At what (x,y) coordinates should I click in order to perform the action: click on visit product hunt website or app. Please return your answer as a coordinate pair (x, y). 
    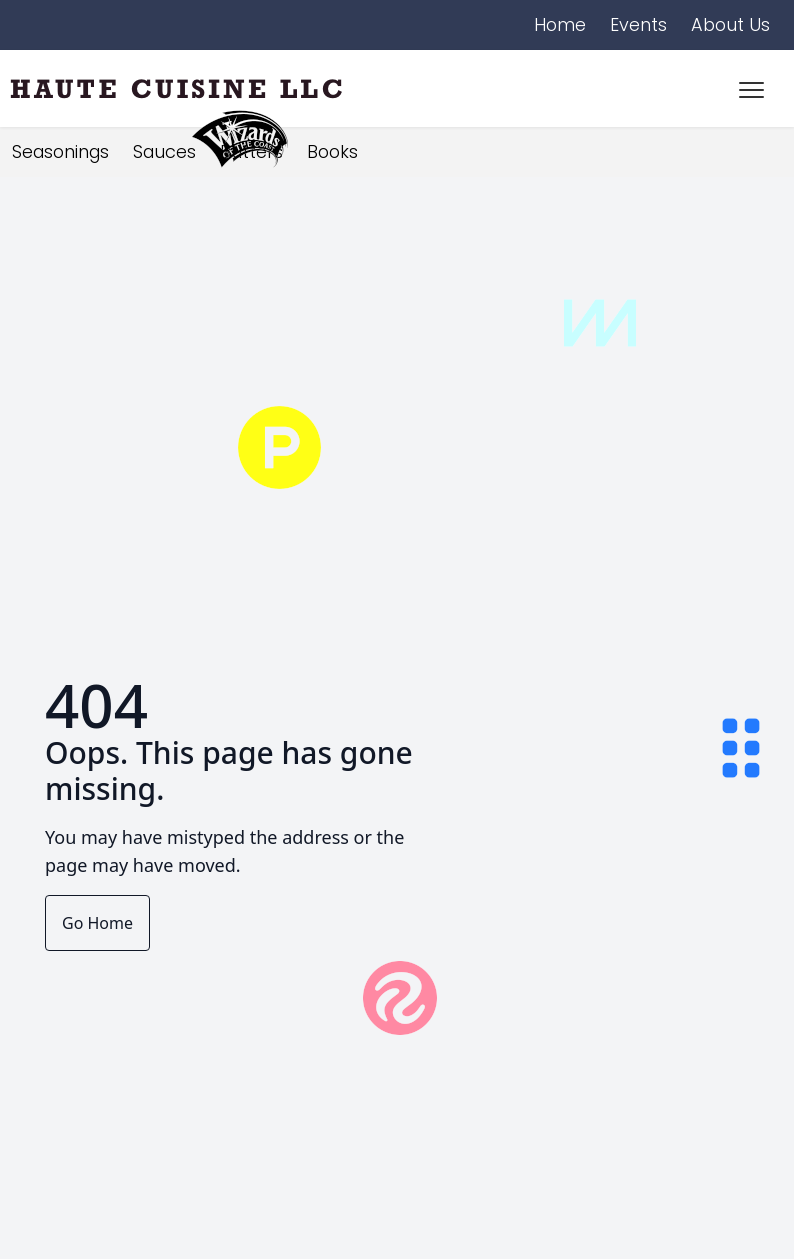
    Looking at the image, I should click on (279, 447).